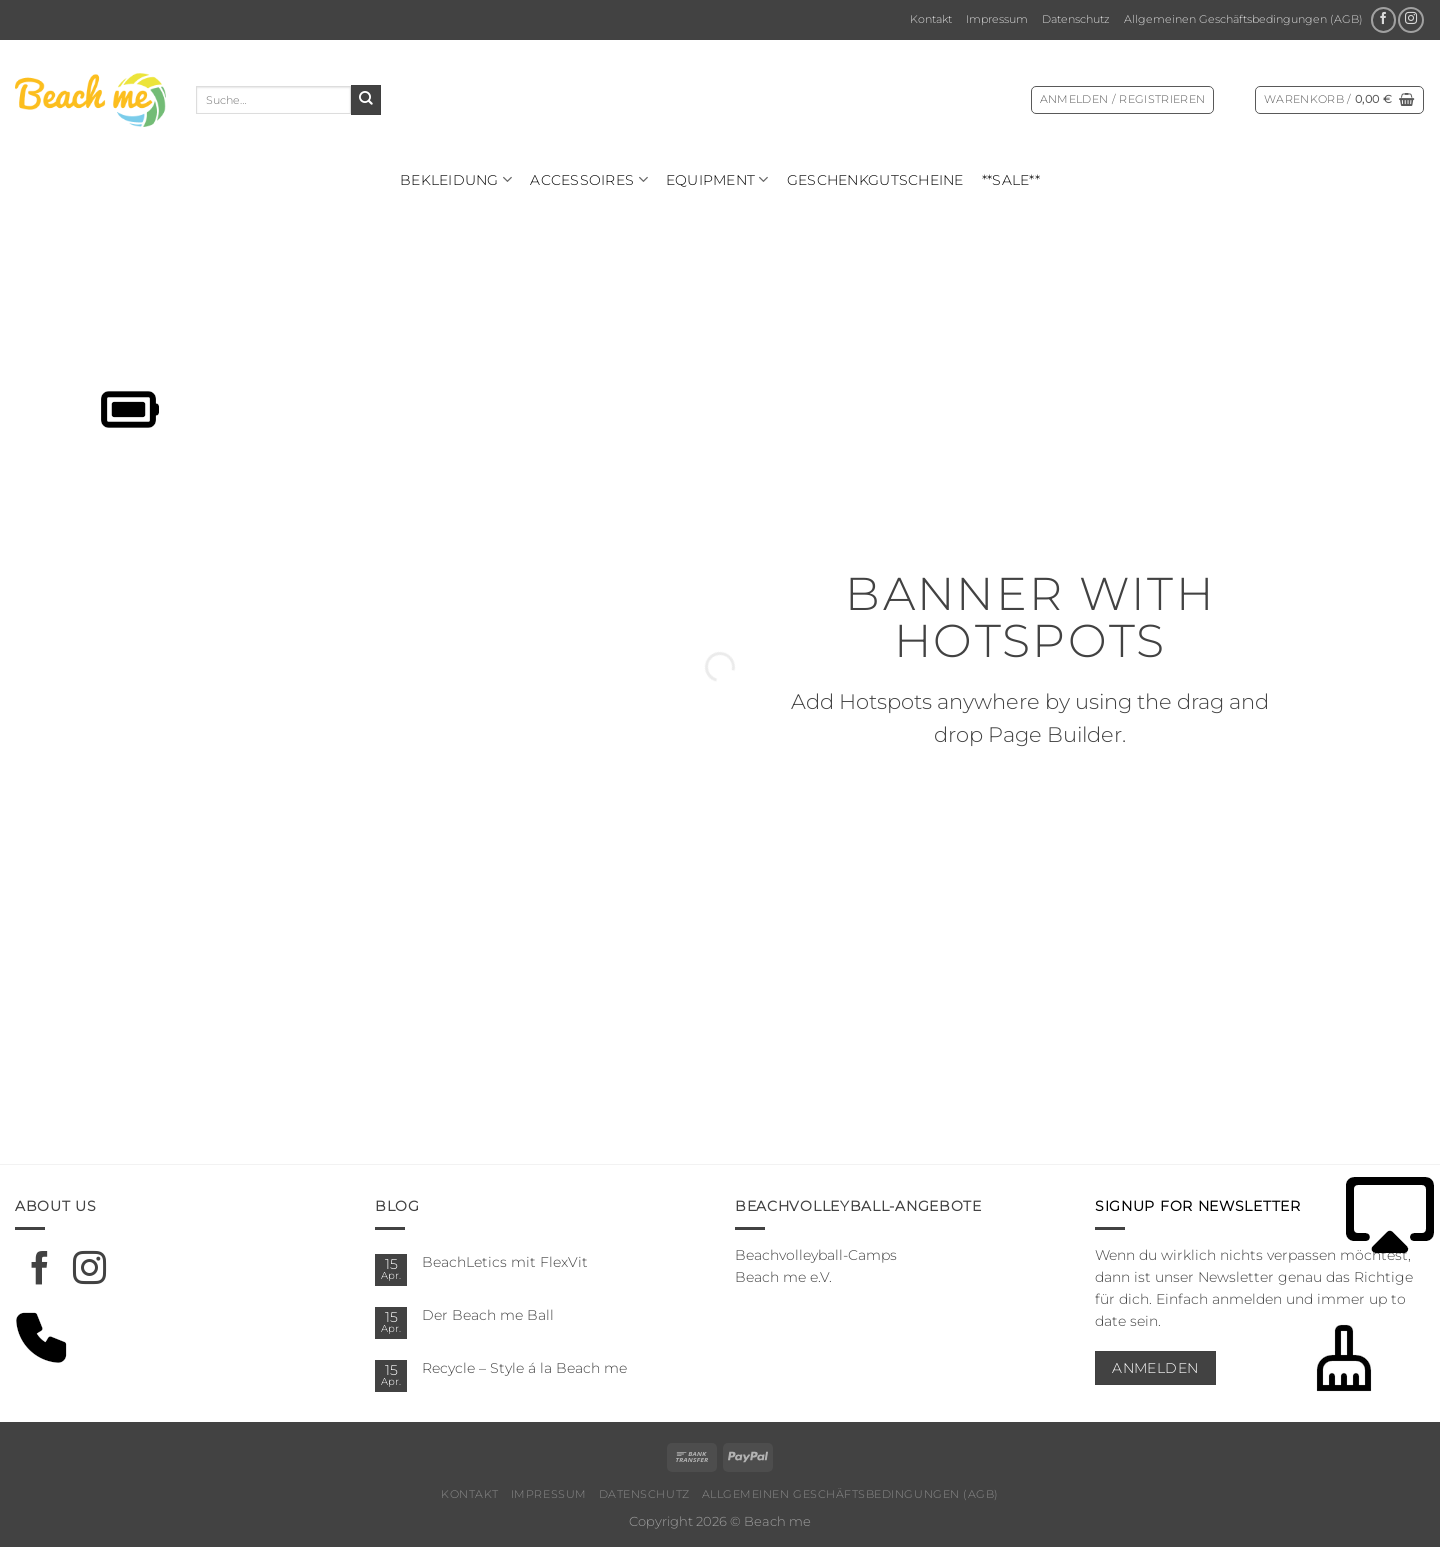 This screenshot has width=1440, height=1547. What do you see at coordinates (128, 409) in the screenshot?
I see `indicates full battery charge` at bounding box center [128, 409].